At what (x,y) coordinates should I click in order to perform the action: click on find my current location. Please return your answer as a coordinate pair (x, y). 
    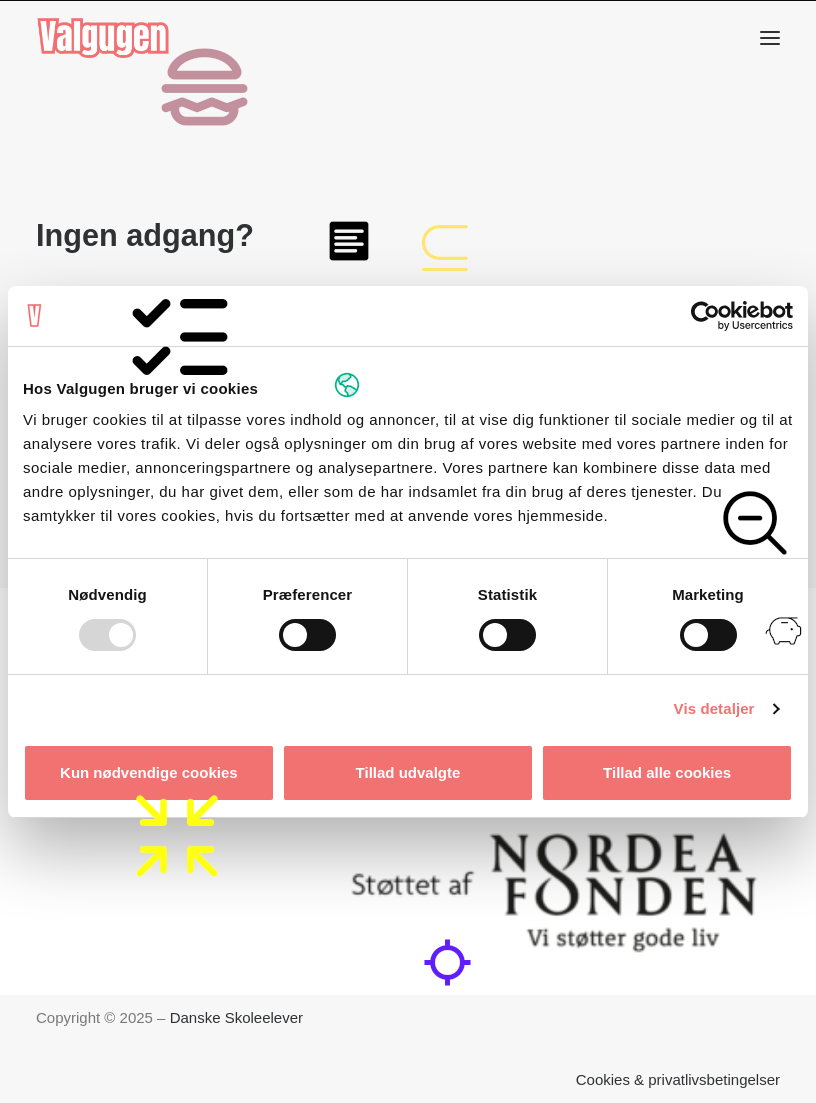
    Looking at the image, I should click on (447, 962).